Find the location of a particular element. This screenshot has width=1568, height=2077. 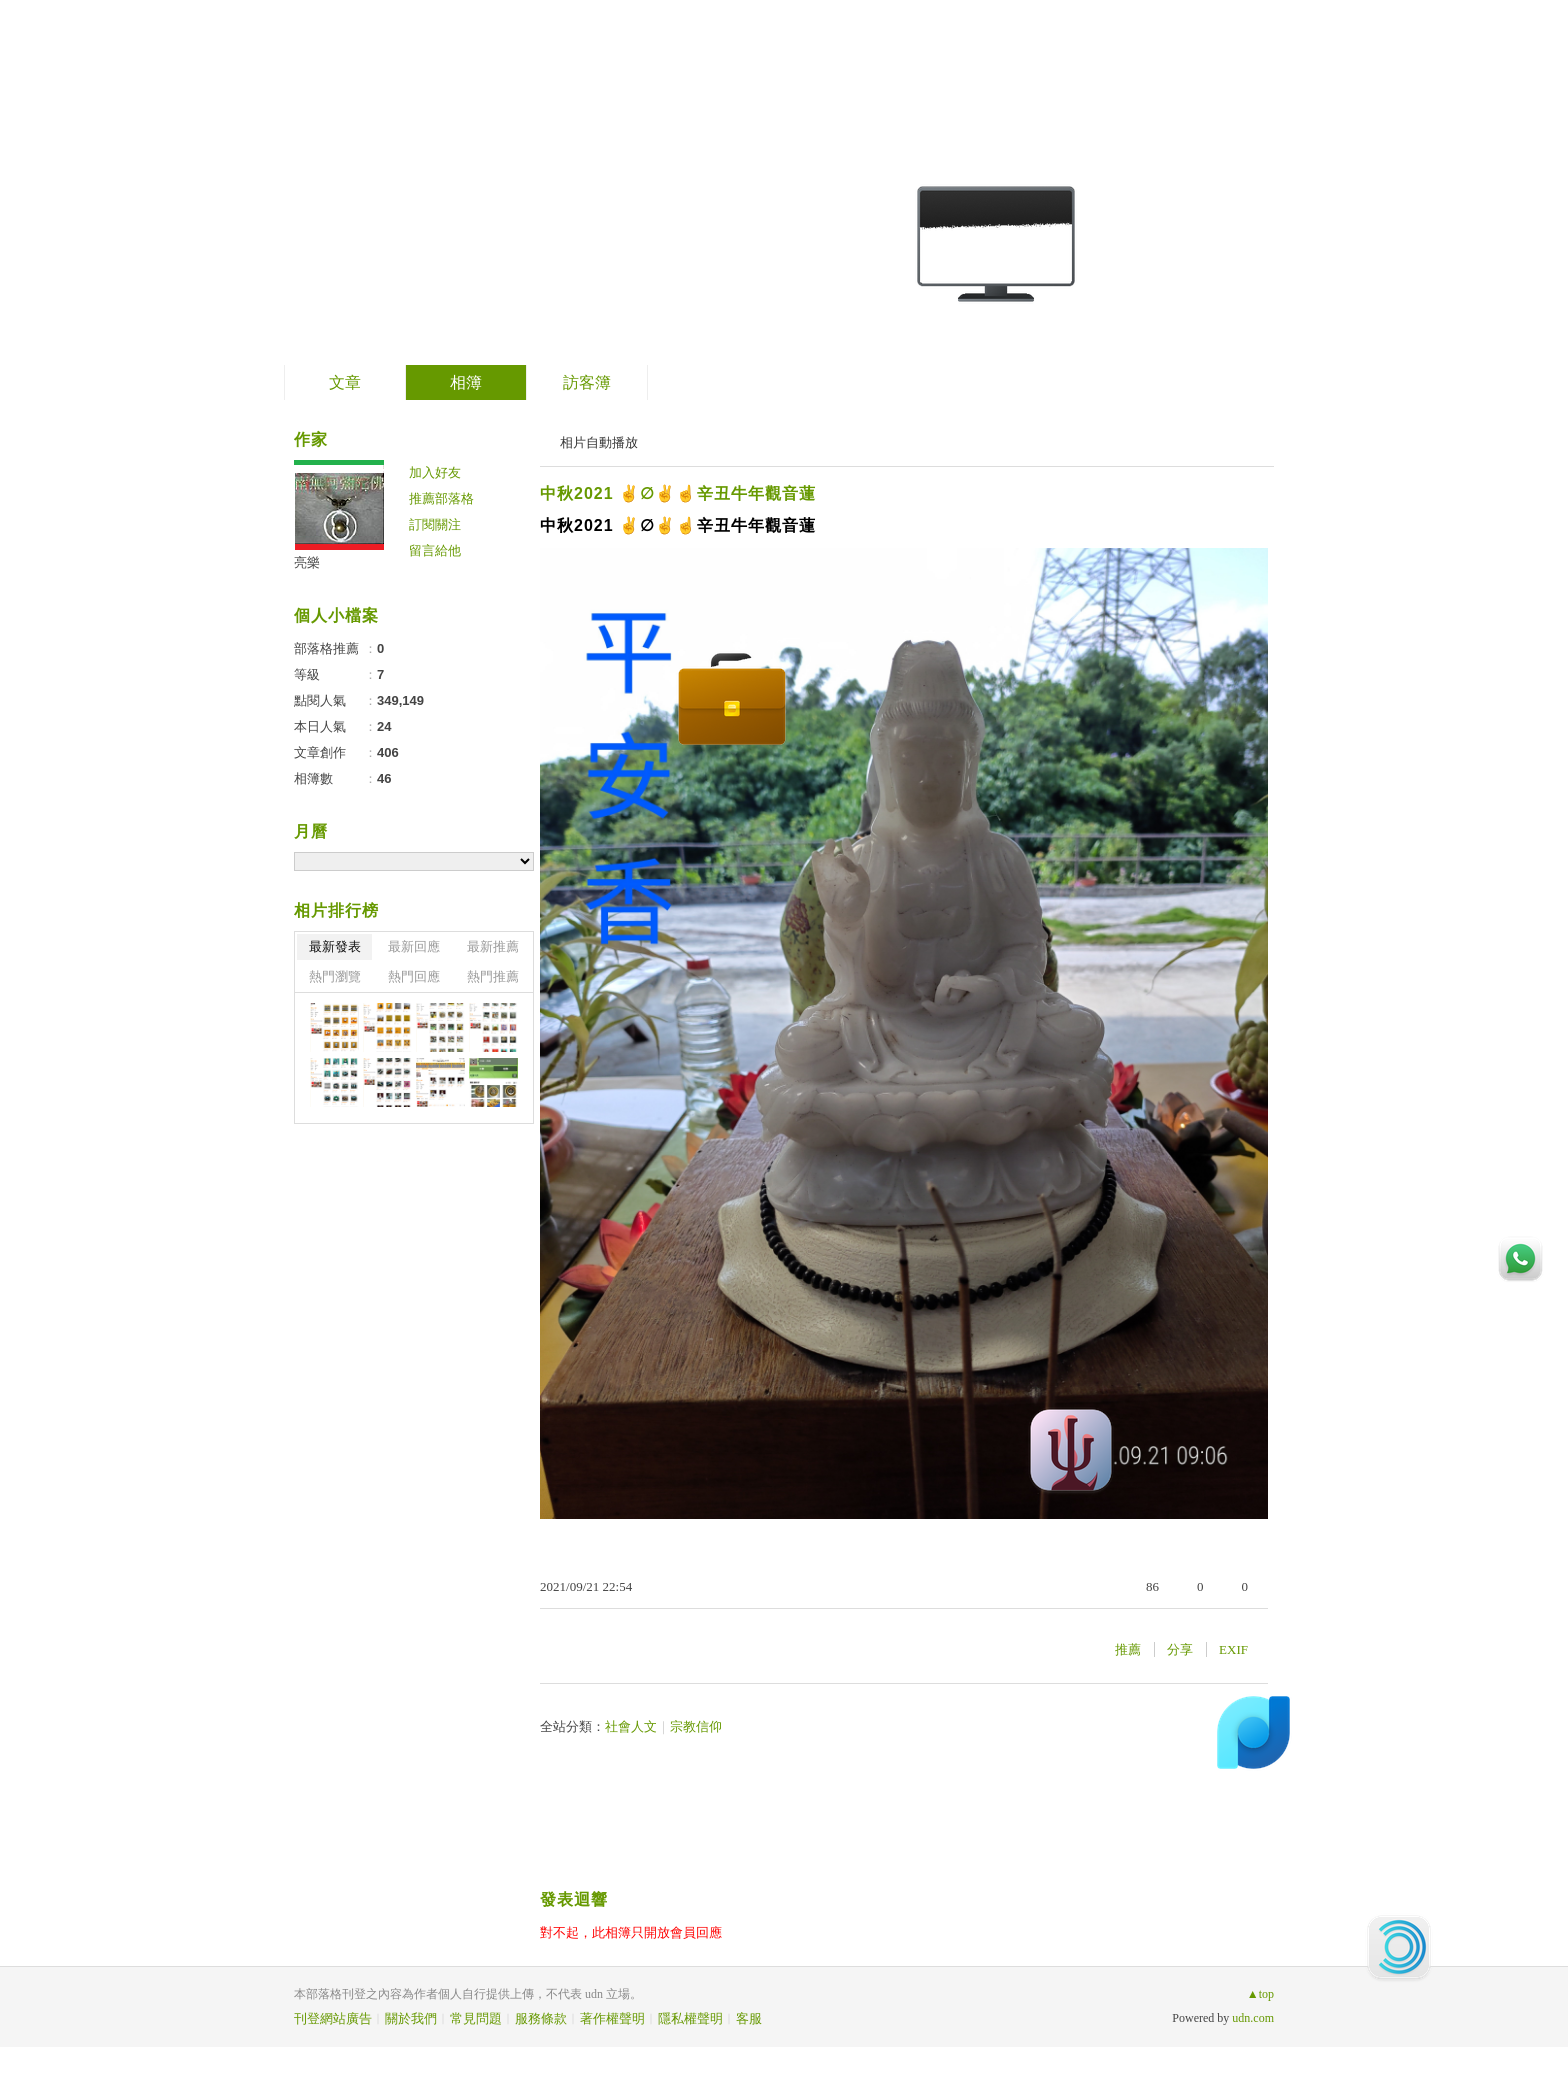

open the TalentOnboard application is located at coordinates (1253, 1732).